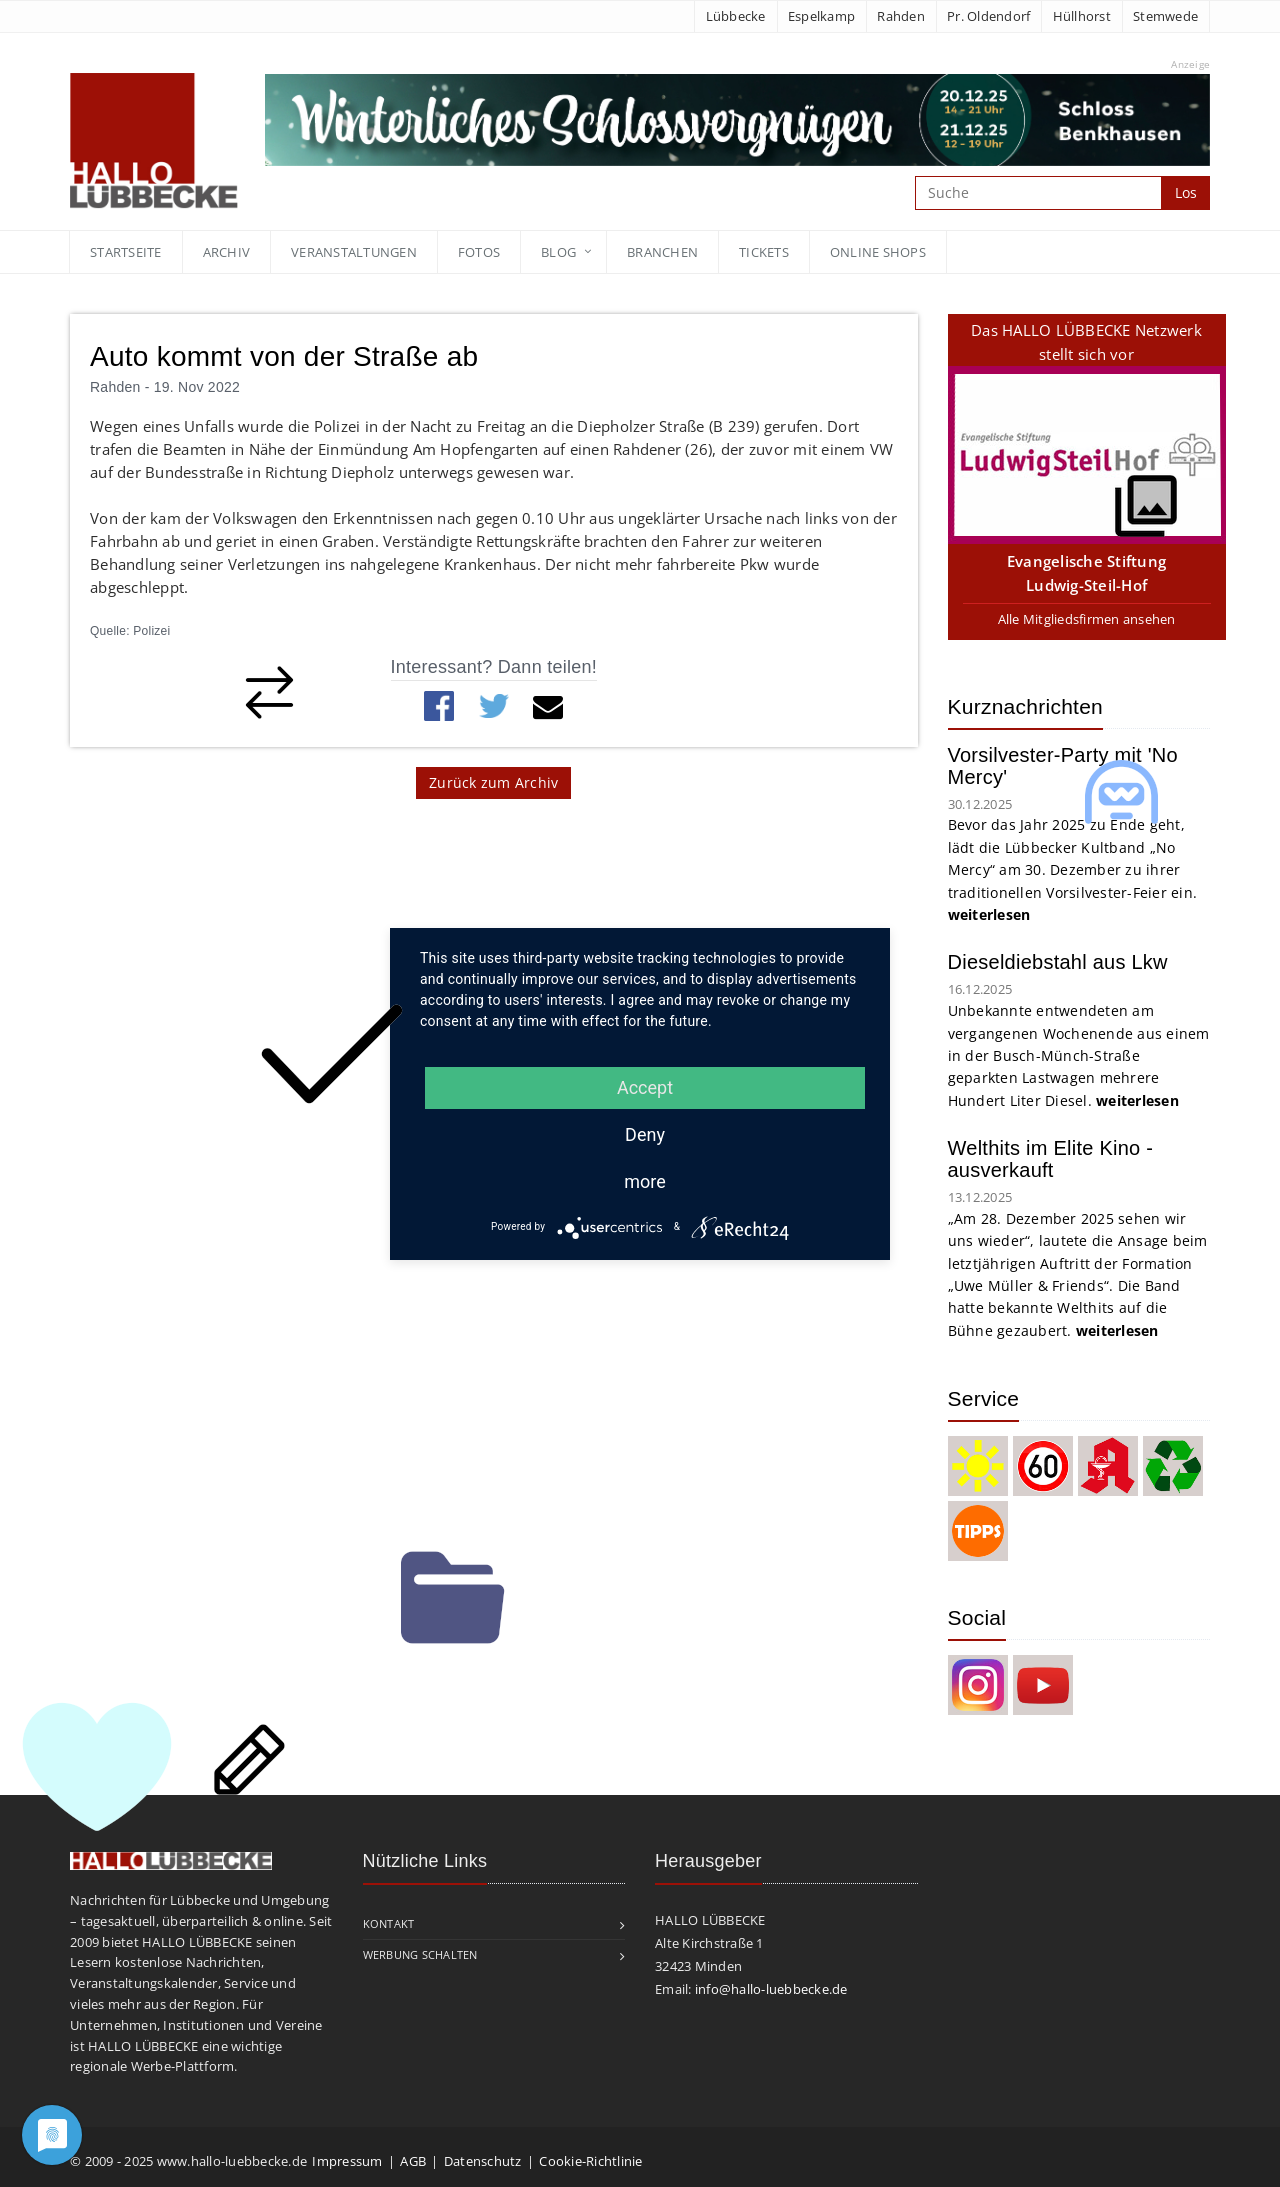 The image size is (1280, 2187). What do you see at coordinates (332, 1054) in the screenshot?
I see `confirm or submit an action` at bounding box center [332, 1054].